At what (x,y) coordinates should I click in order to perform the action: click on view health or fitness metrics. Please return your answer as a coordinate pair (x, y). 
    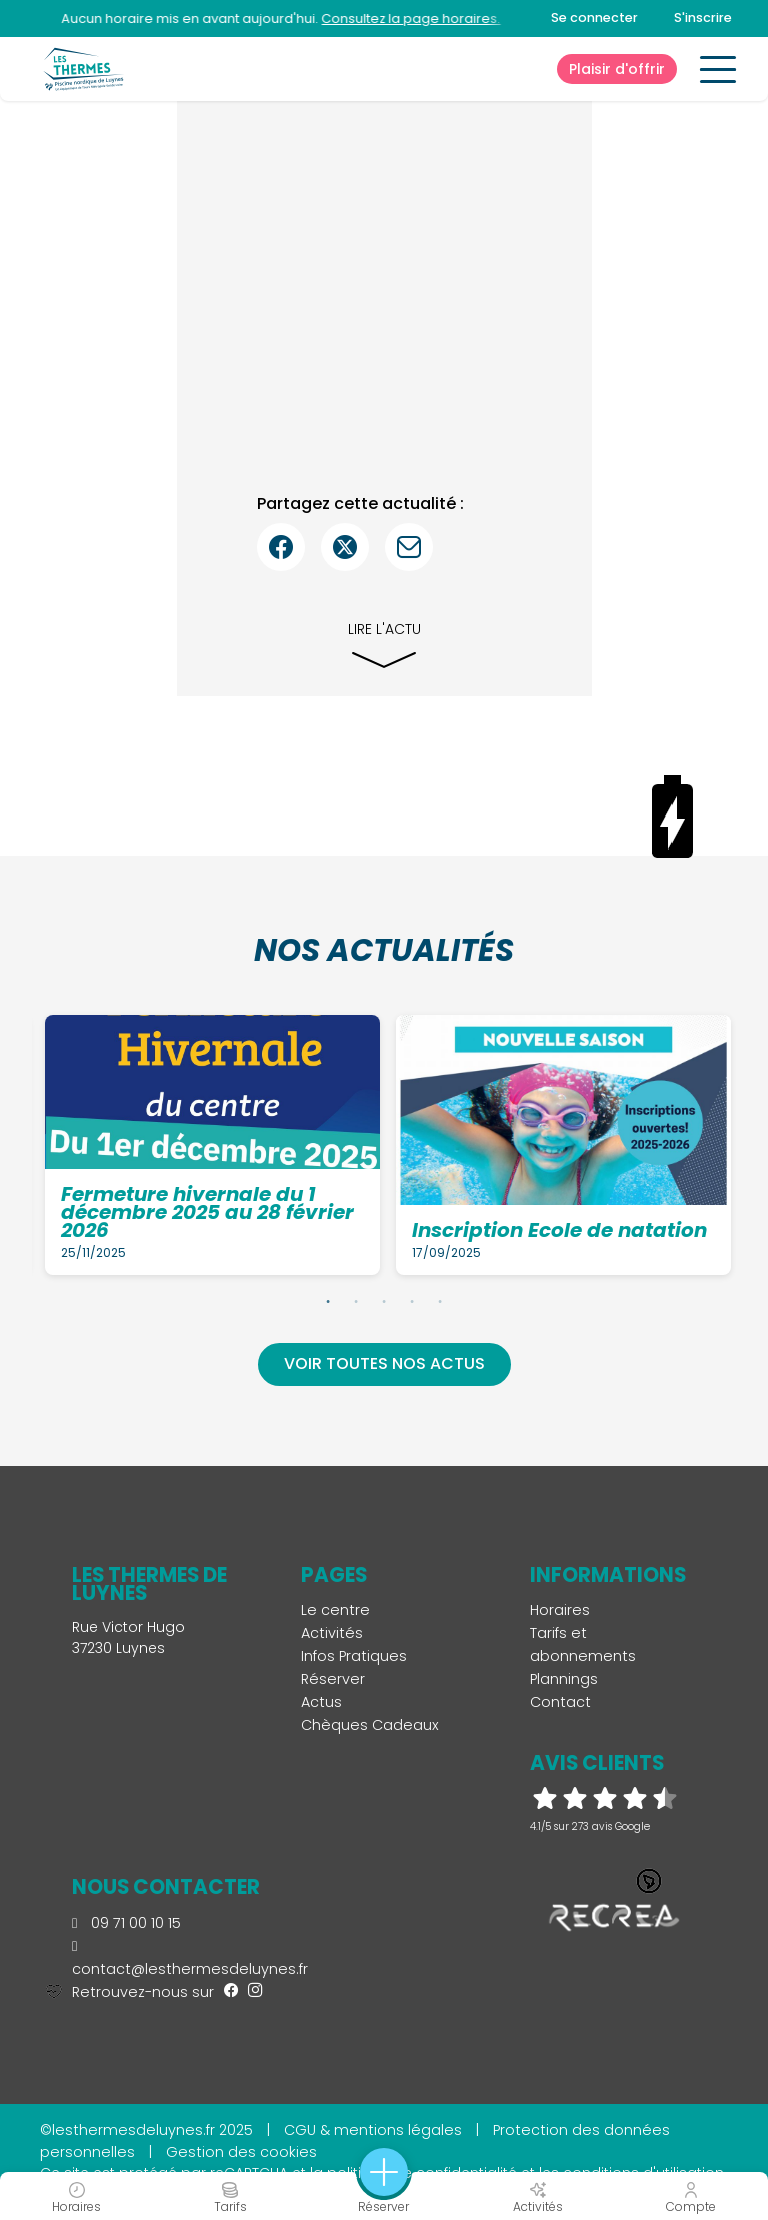
    Looking at the image, I should click on (54, 1991).